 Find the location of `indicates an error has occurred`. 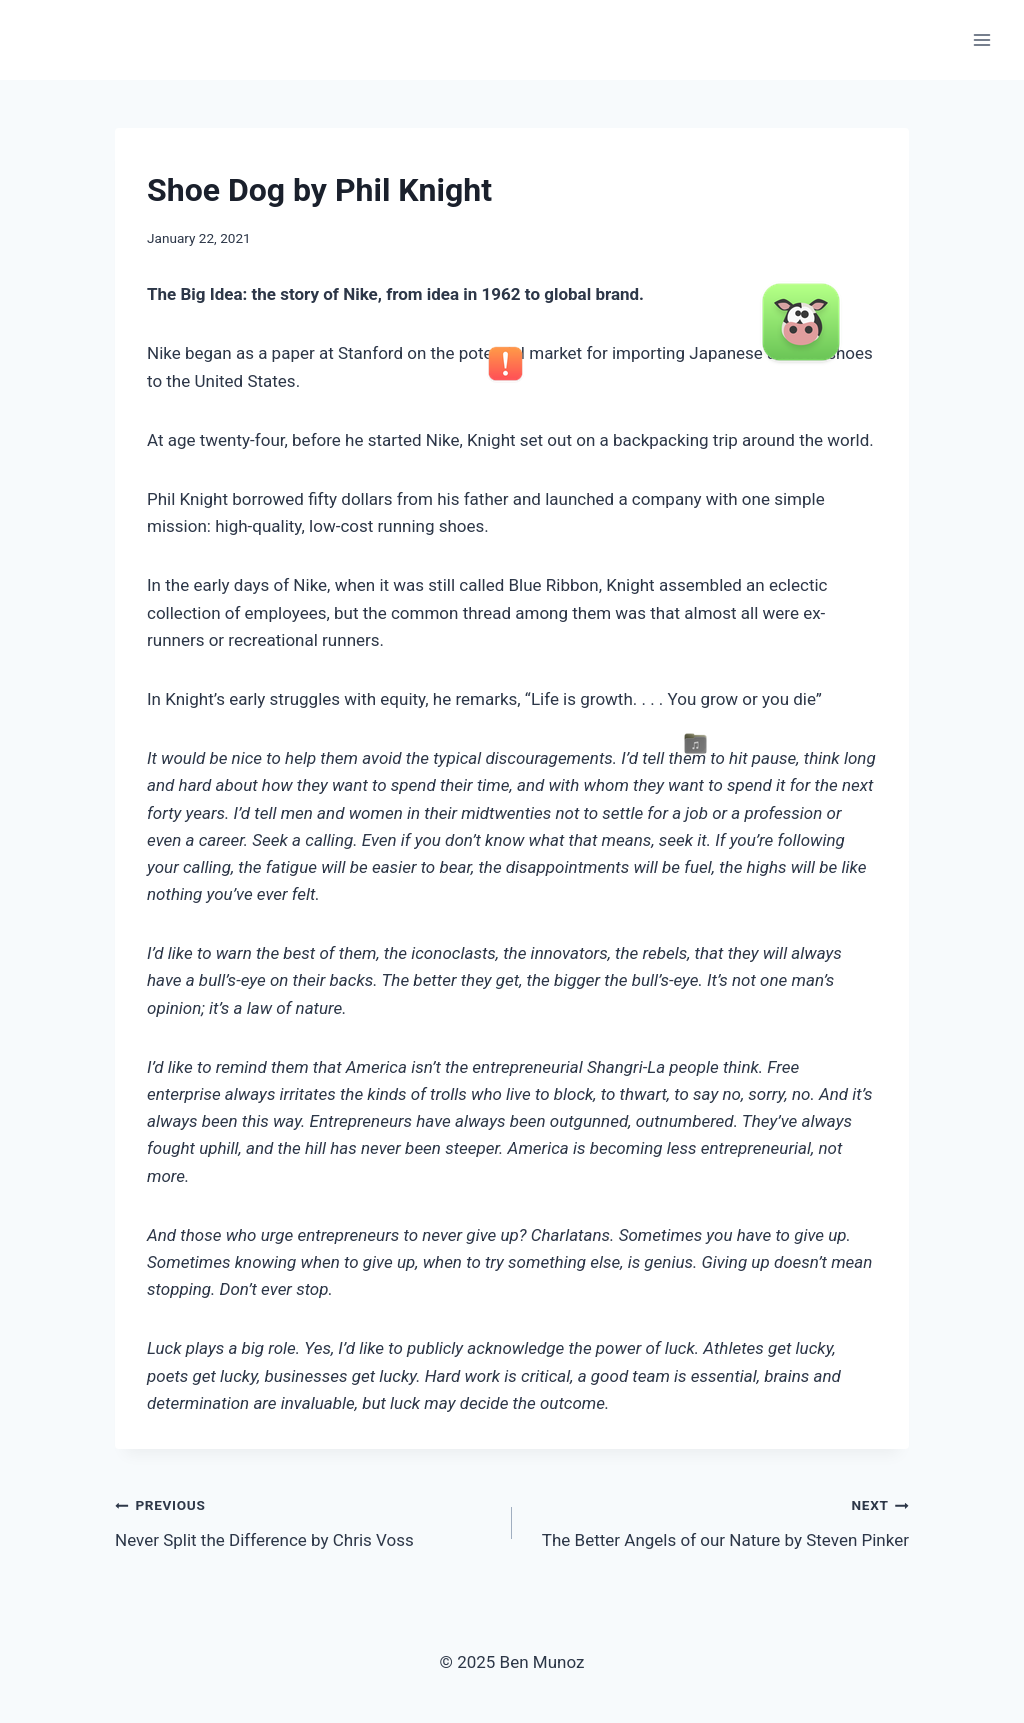

indicates an error has occurred is located at coordinates (505, 364).